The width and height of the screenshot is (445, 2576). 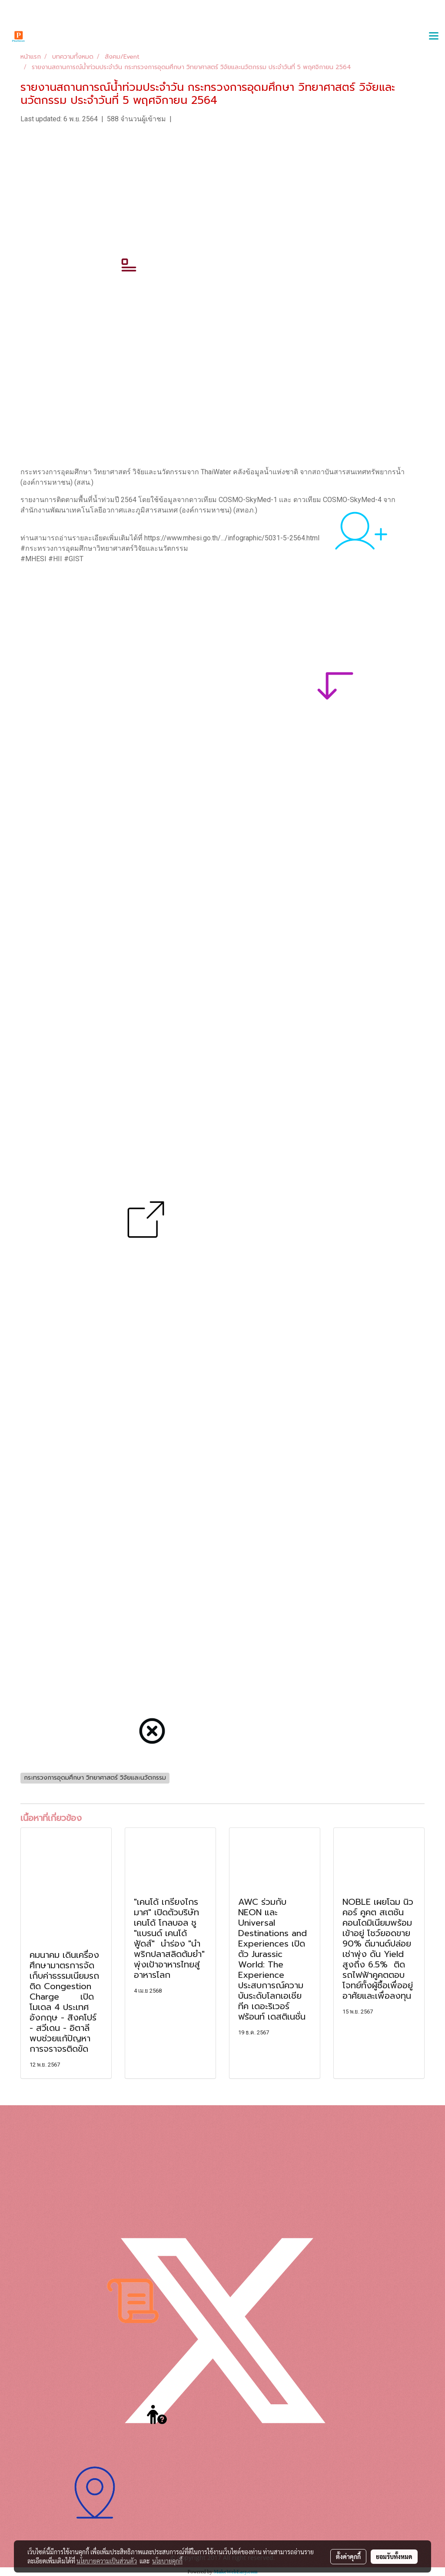 What do you see at coordinates (146, 1219) in the screenshot?
I see `open link in new window or tab` at bounding box center [146, 1219].